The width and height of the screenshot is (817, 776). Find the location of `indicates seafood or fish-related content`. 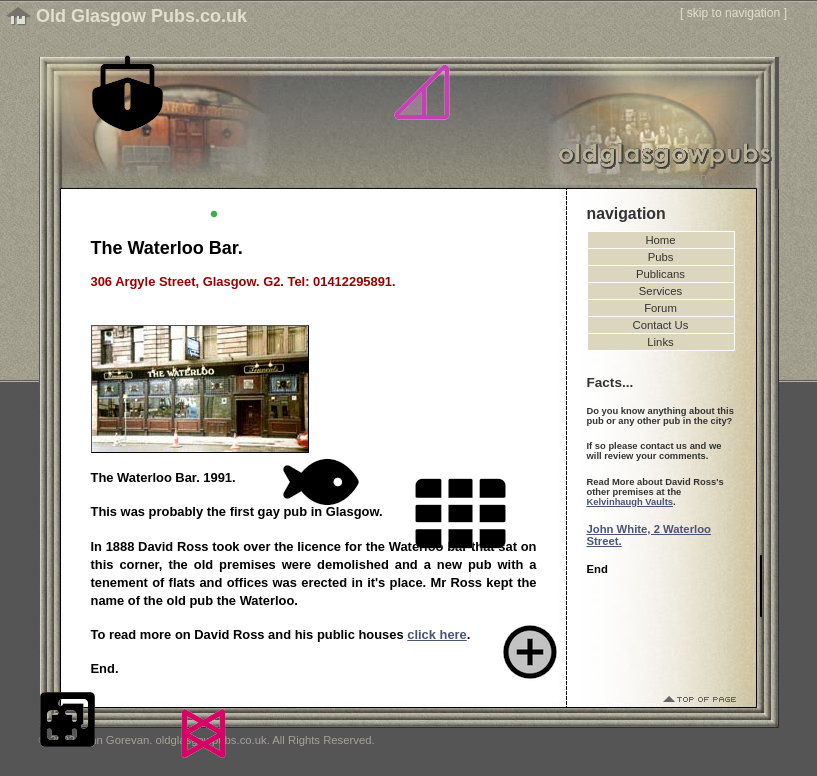

indicates seafood or fish-related content is located at coordinates (321, 482).